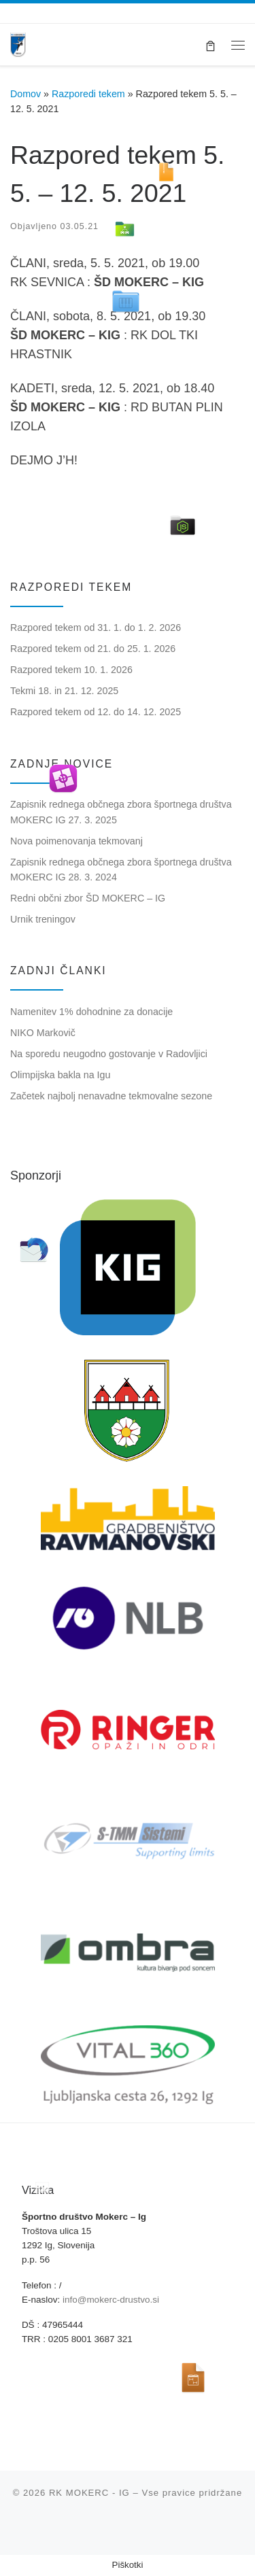  I want to click on open thunderbird email folder, so click(33, 1252).